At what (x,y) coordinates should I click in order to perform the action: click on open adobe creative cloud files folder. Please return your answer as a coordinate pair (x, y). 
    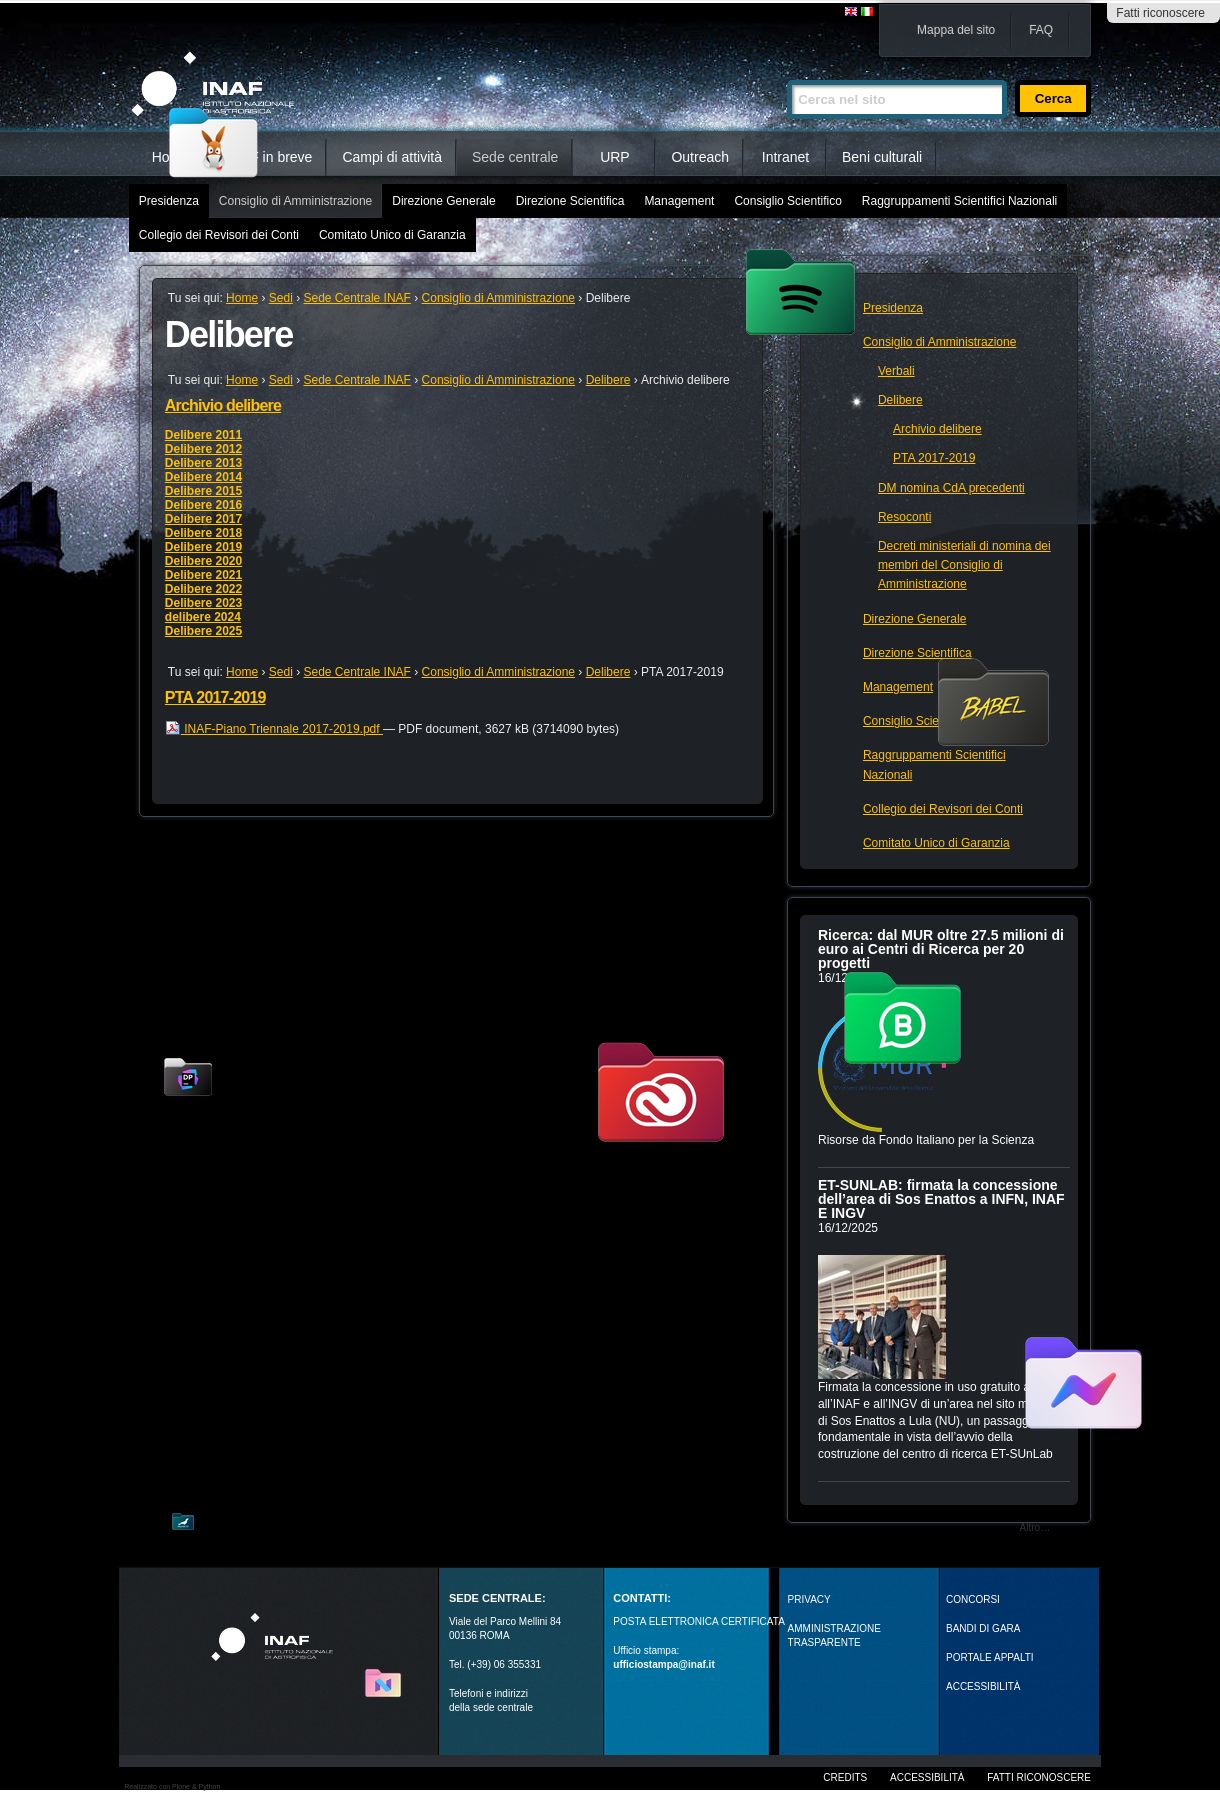
    Looking at the image, I should click on (660, 1095).